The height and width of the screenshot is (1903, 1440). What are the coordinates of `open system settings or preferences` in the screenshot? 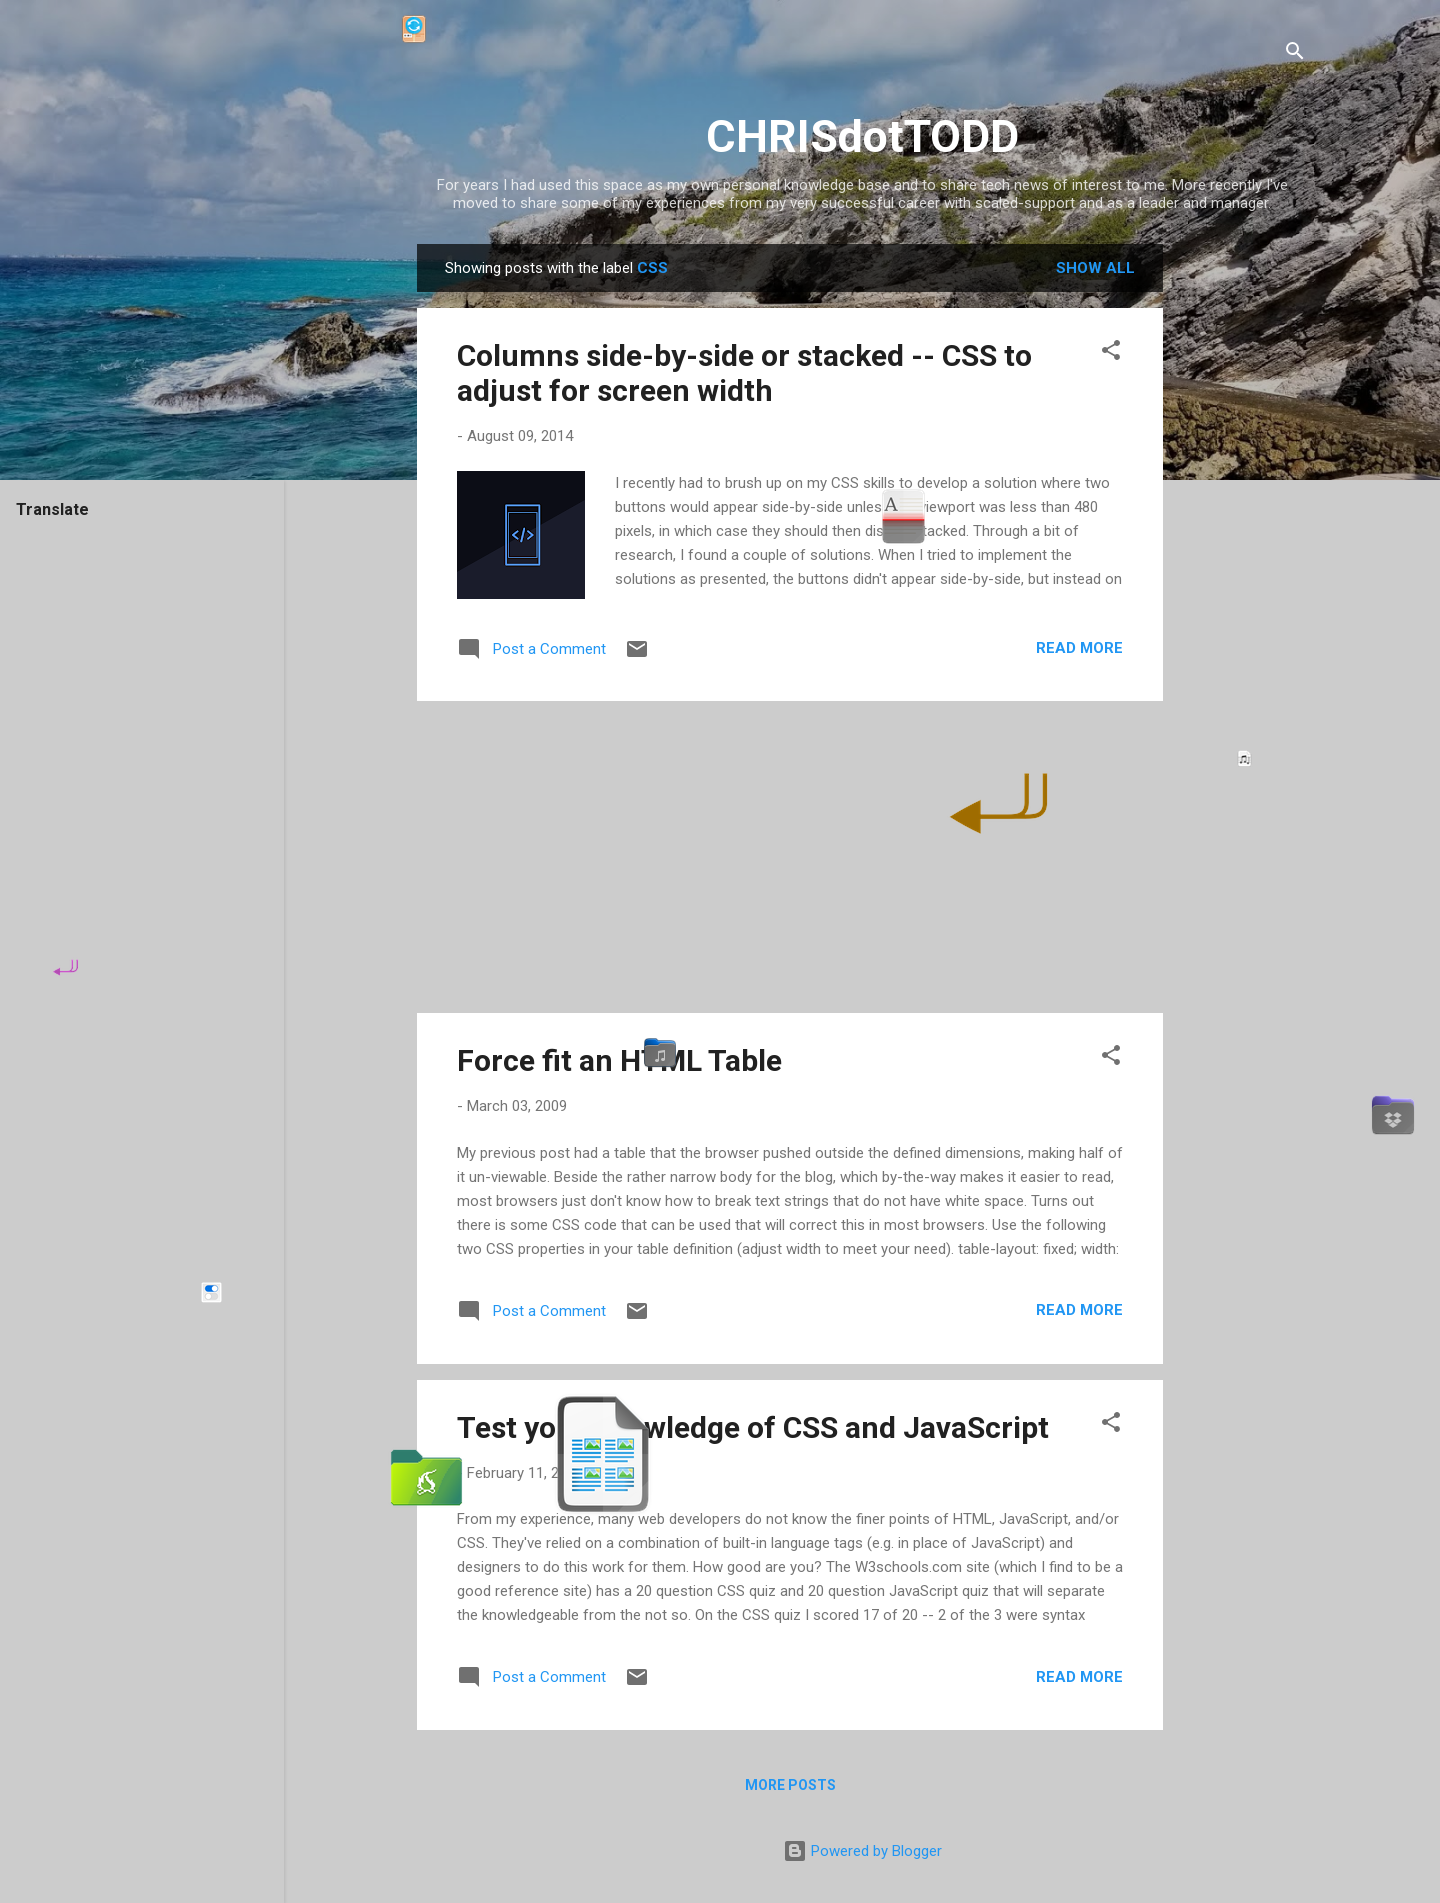 It's located at (211, 1292).